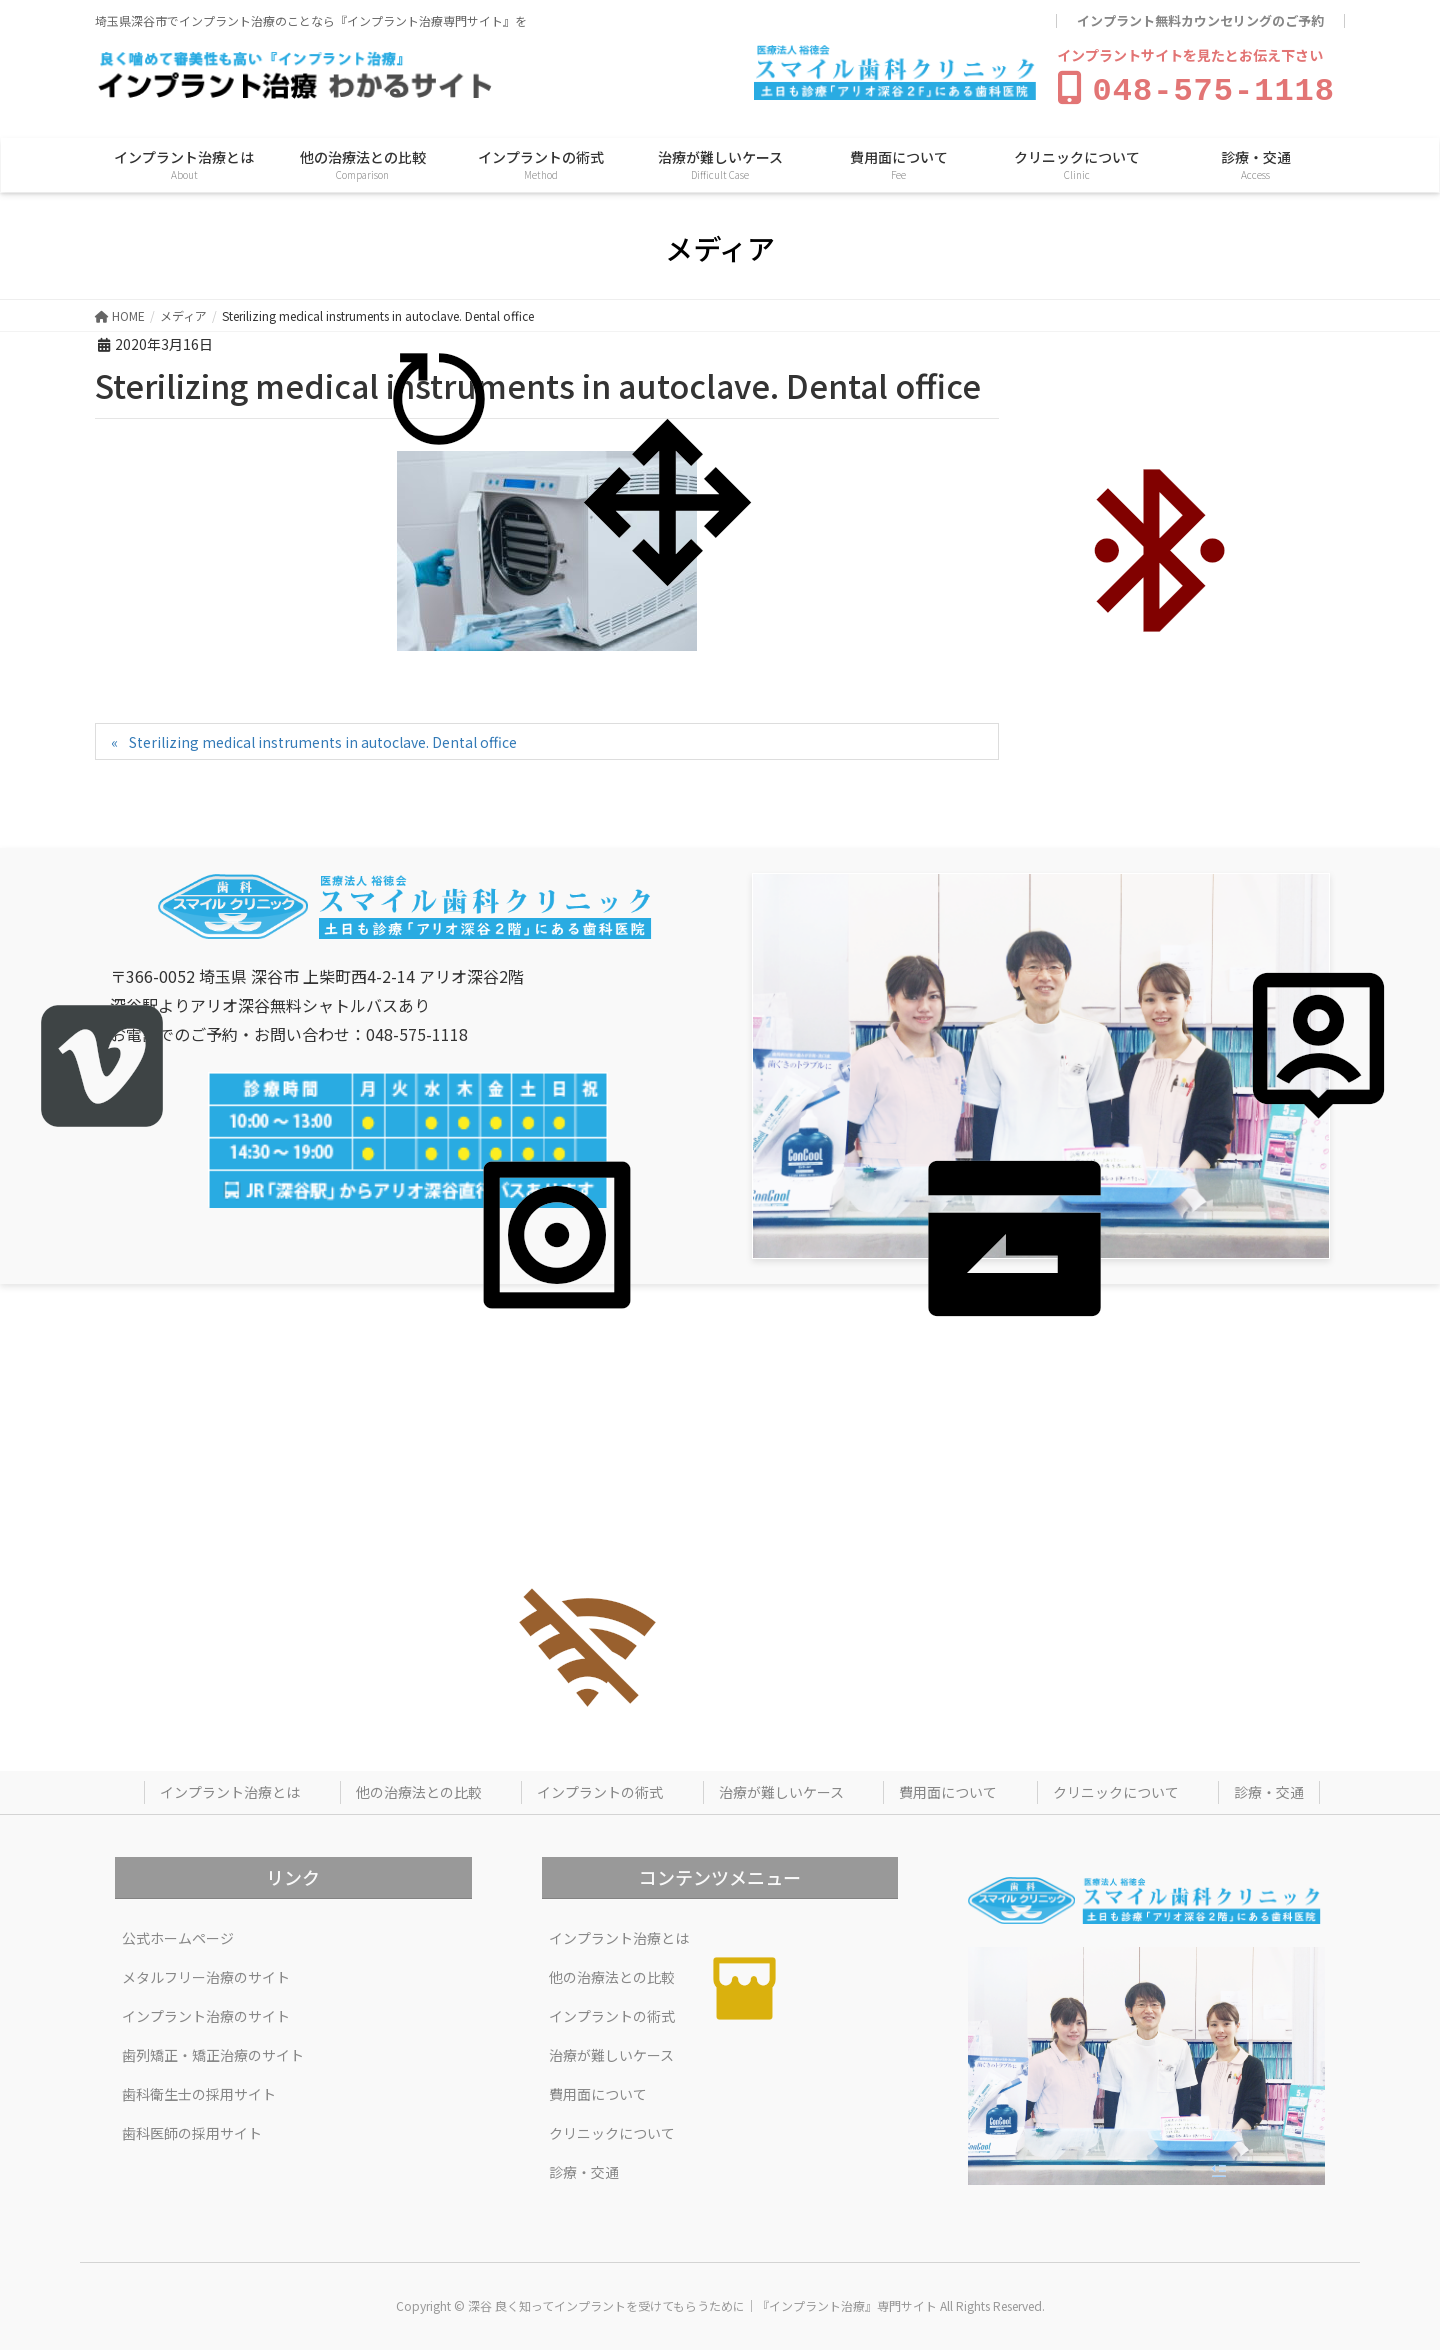  What do you see at coordinates (439, 399) in the screenshot?
I see `reset or restore to default settings` at bounding box center [439, 399].